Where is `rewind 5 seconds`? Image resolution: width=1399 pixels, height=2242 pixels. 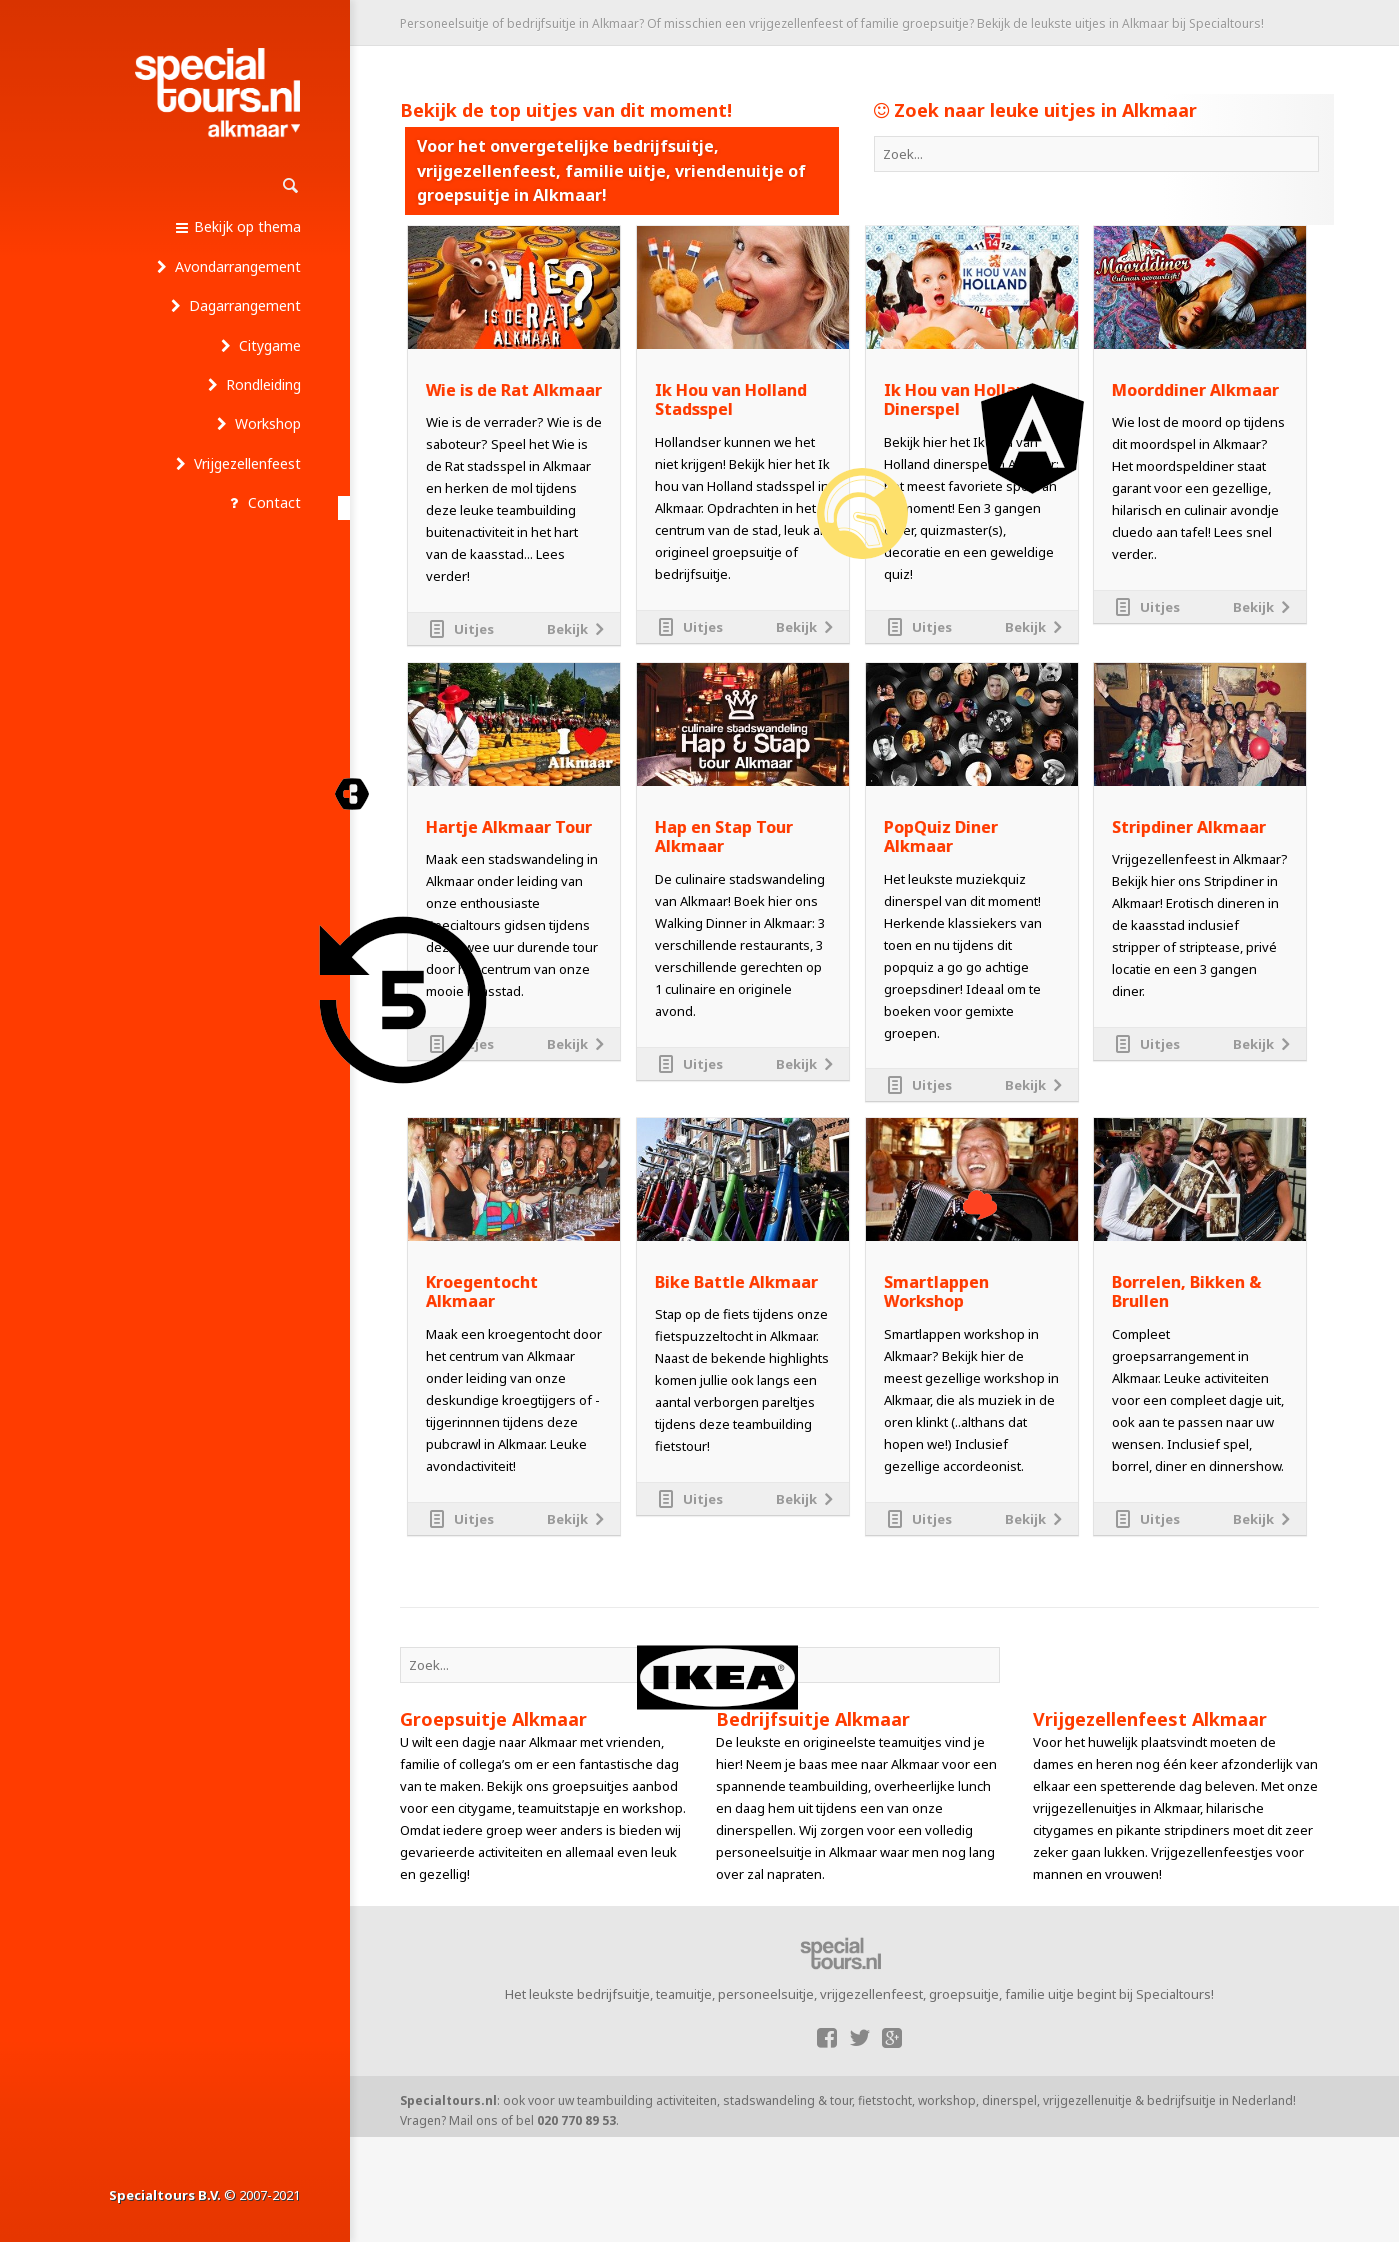
rewind 5 seconds is located at coordinates (403, 1000).